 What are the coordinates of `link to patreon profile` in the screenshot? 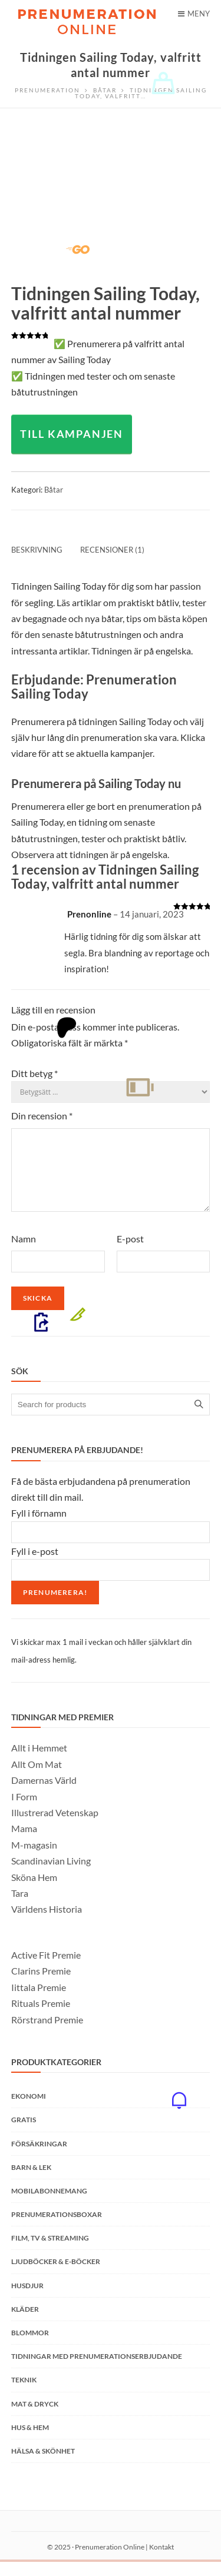 It's located at (67, 1028).